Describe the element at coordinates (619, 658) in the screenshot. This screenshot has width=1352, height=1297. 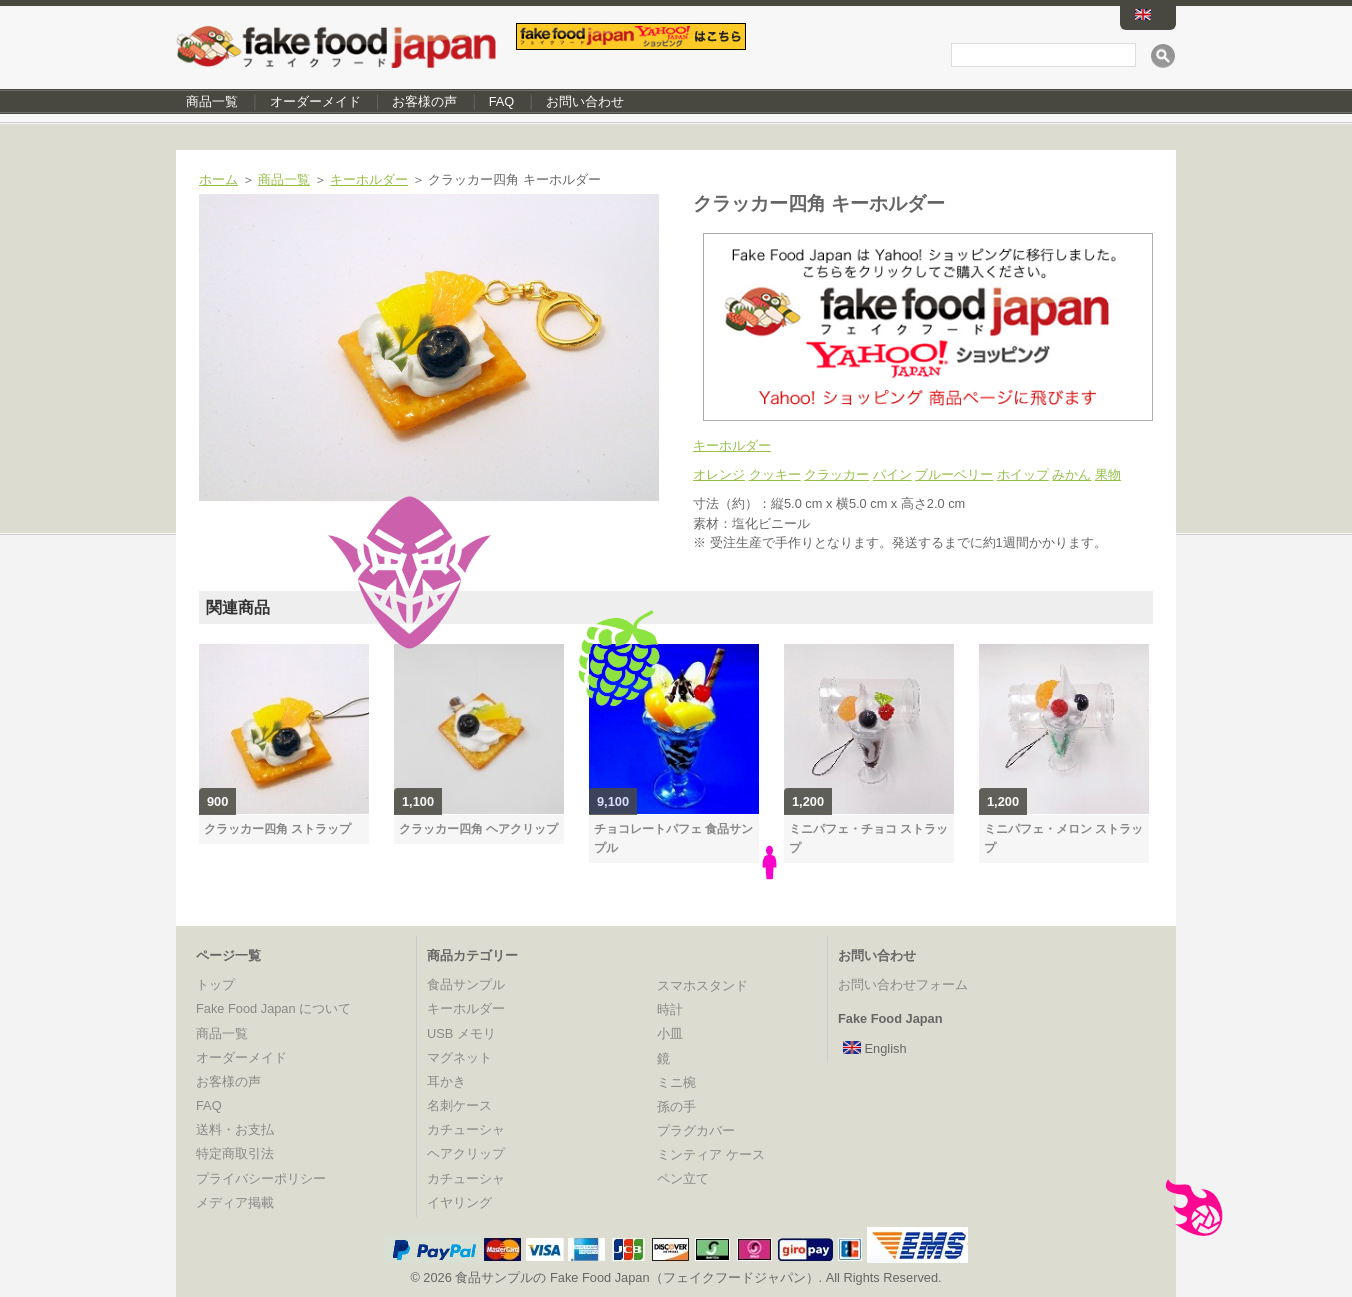
I see `indicates raspberry flavor or ingredient` at that location.